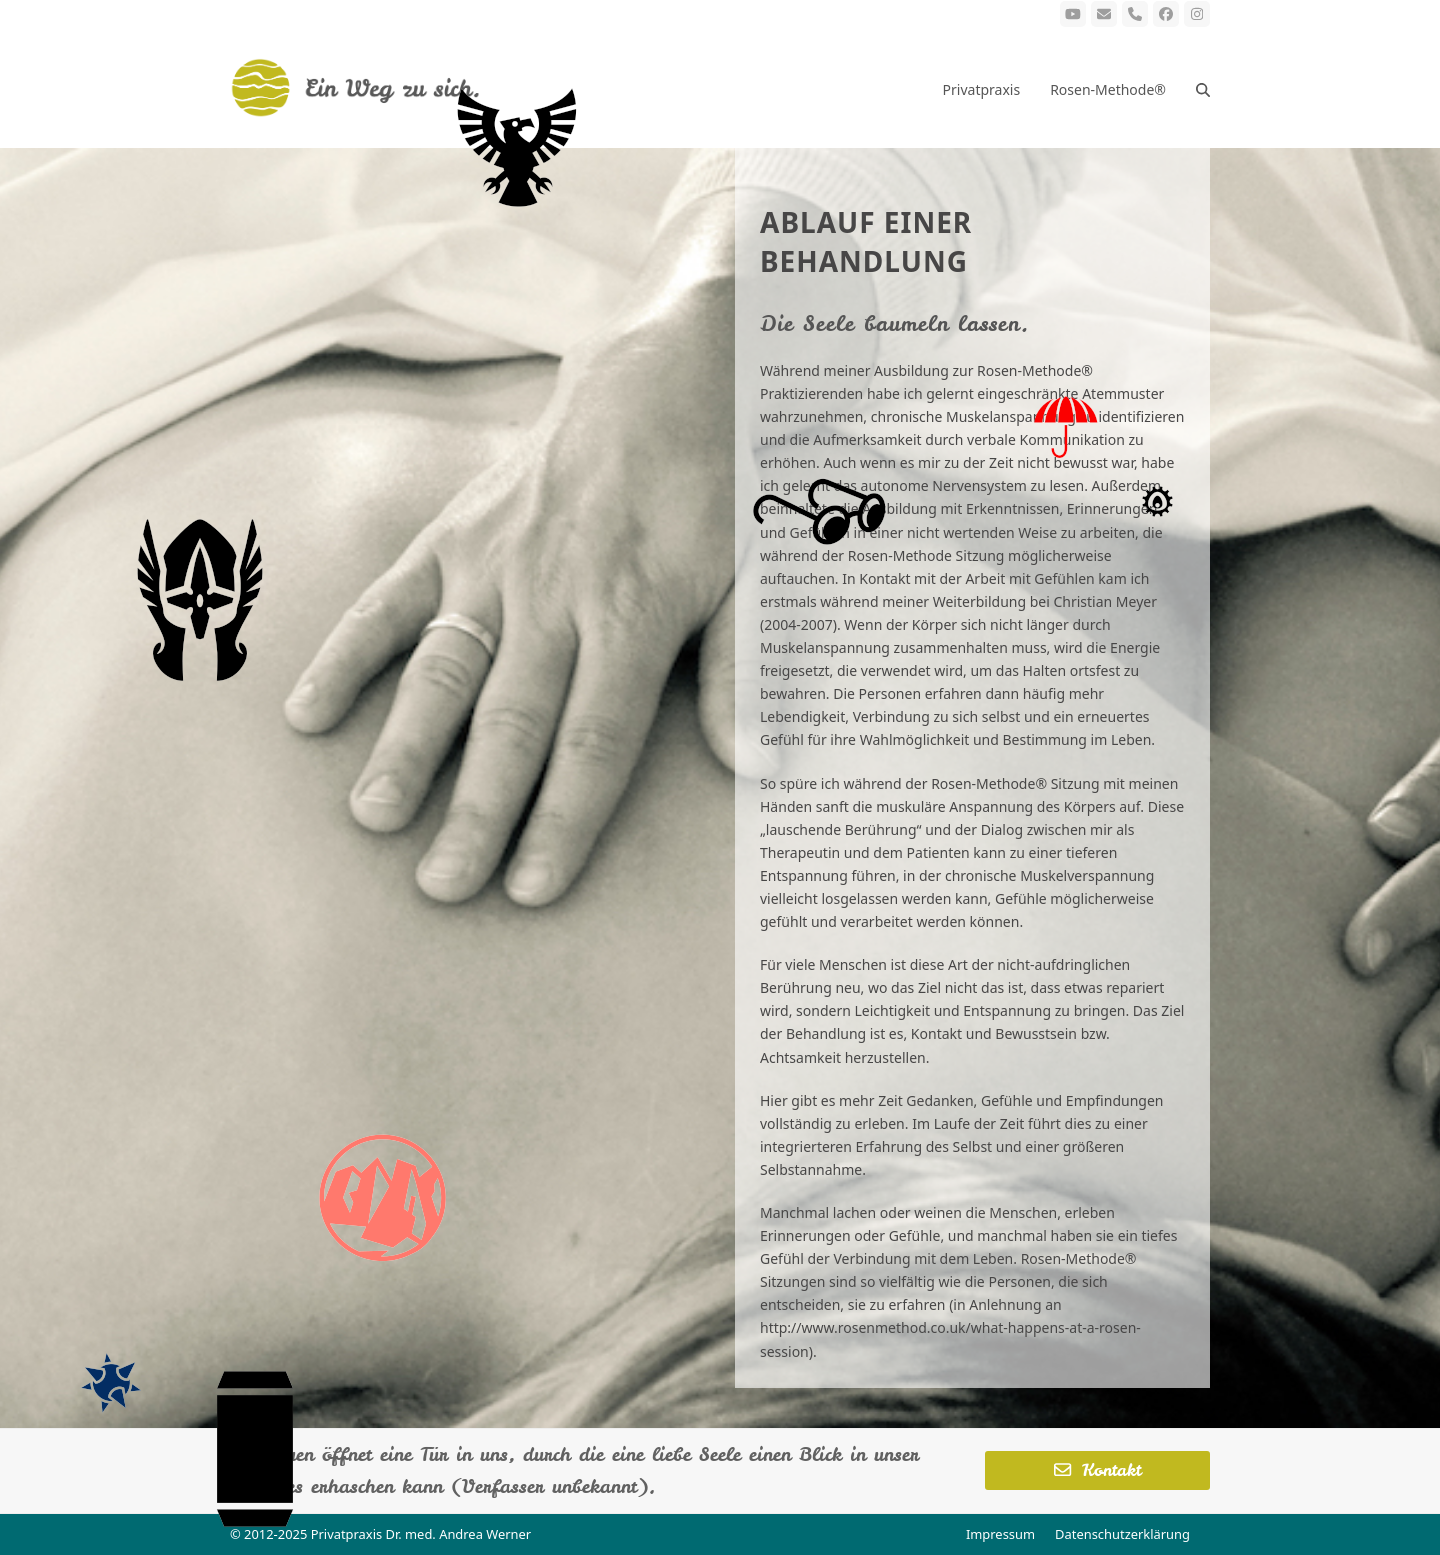 This screenshot has width=1440, height=1555. Describe the element at coordinates (516, 146) in the screenshot. I see `represents a guild, clan, or faction emblem` at that location.